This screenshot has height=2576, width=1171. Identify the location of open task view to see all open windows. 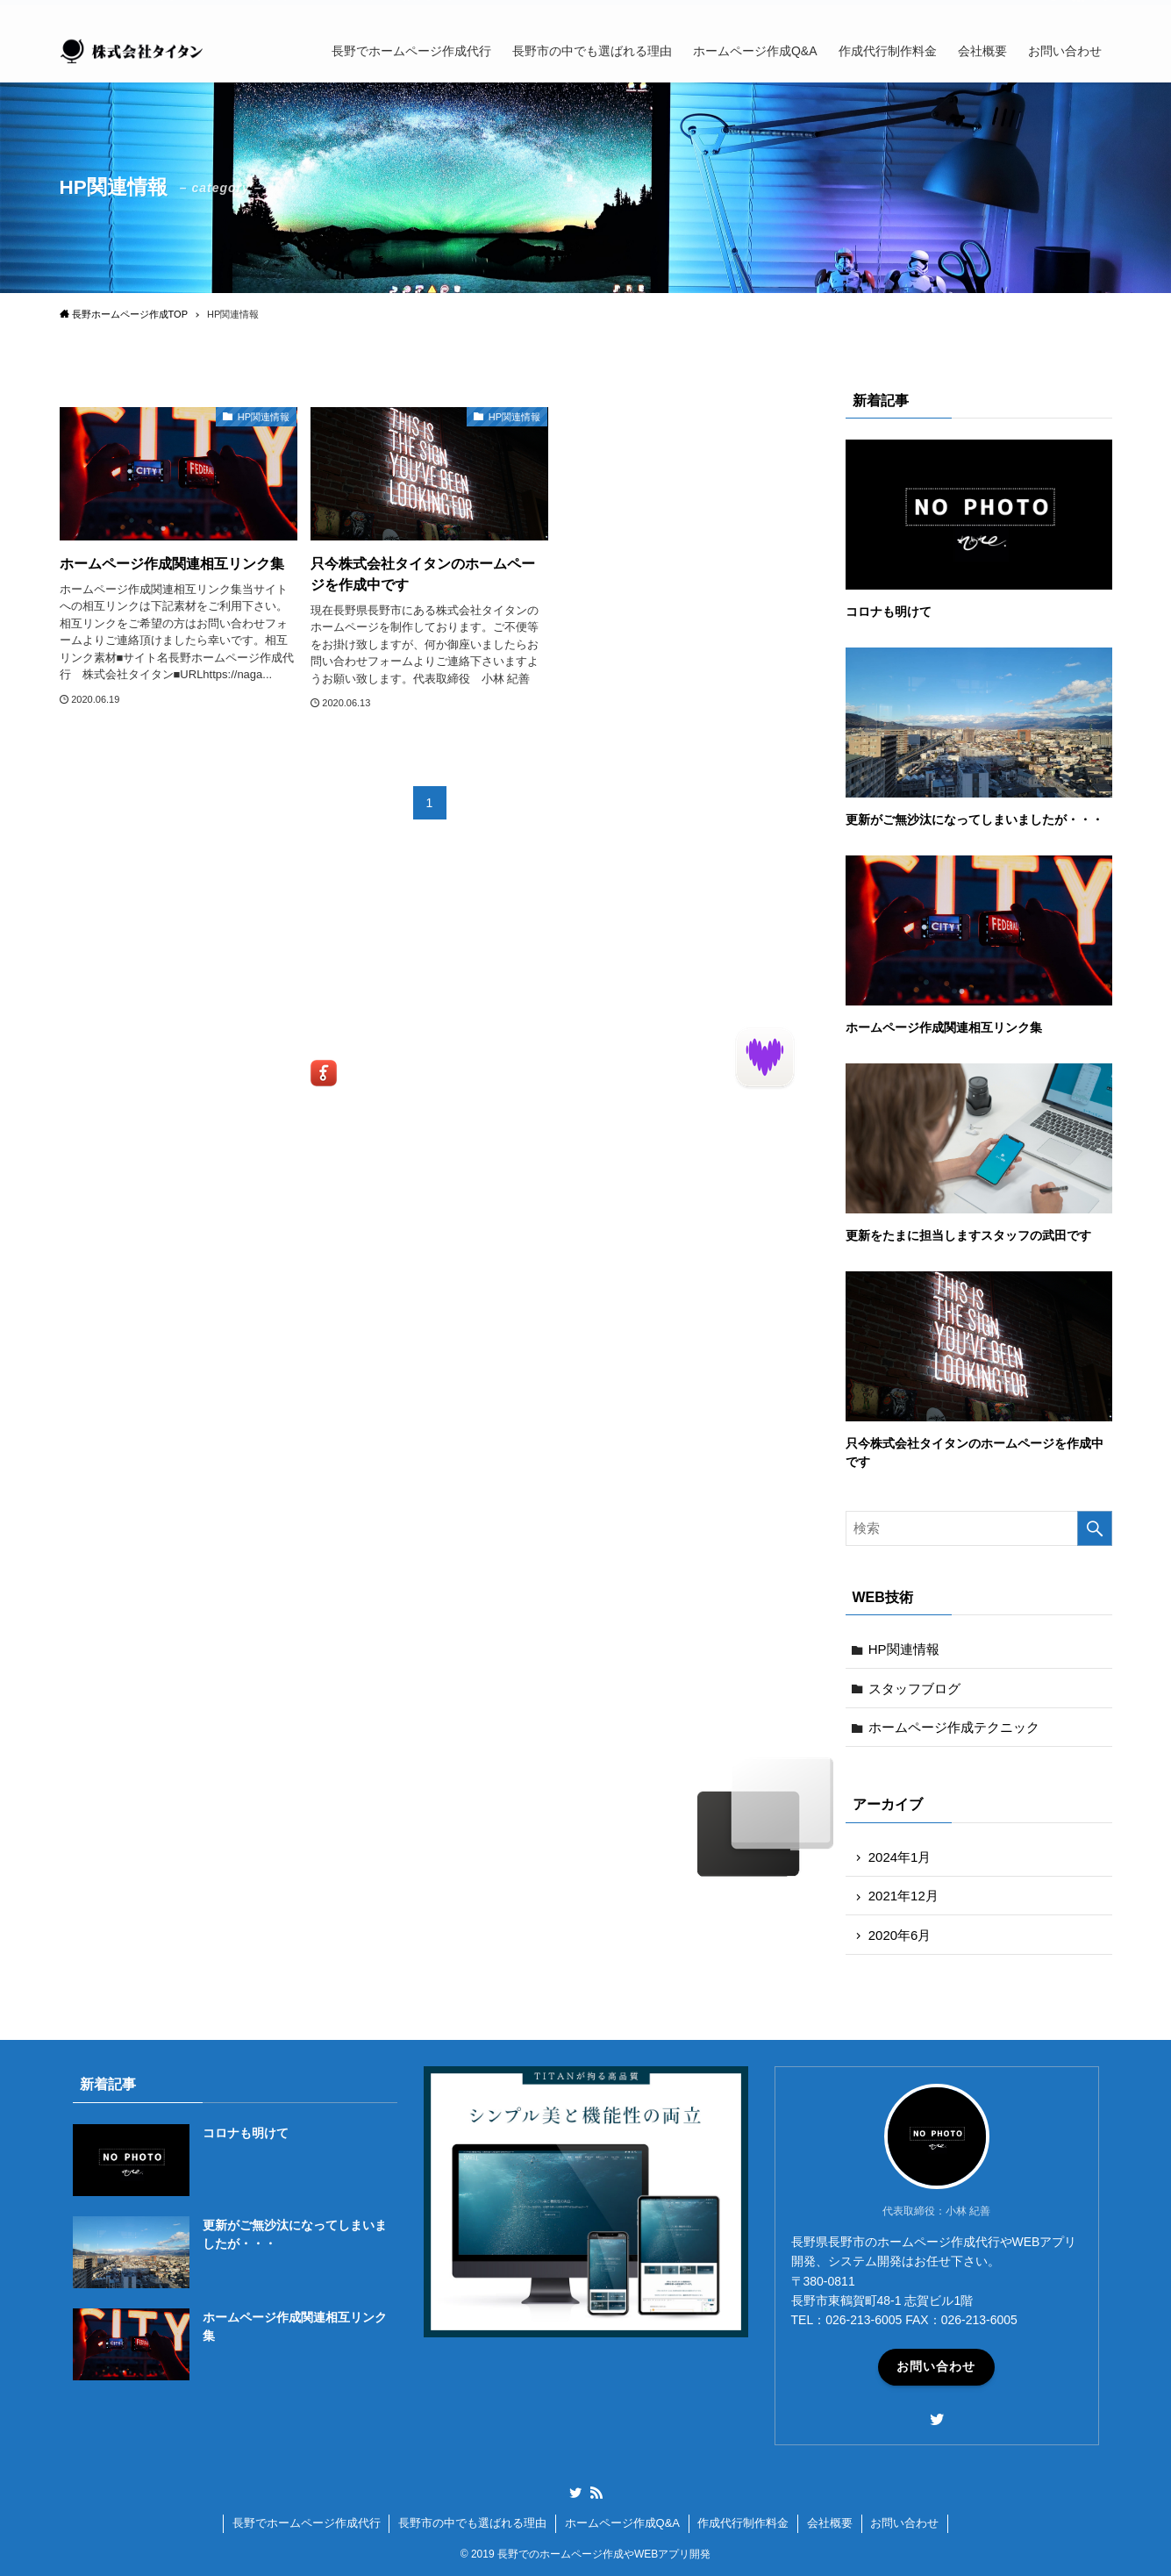
(765, 1820).